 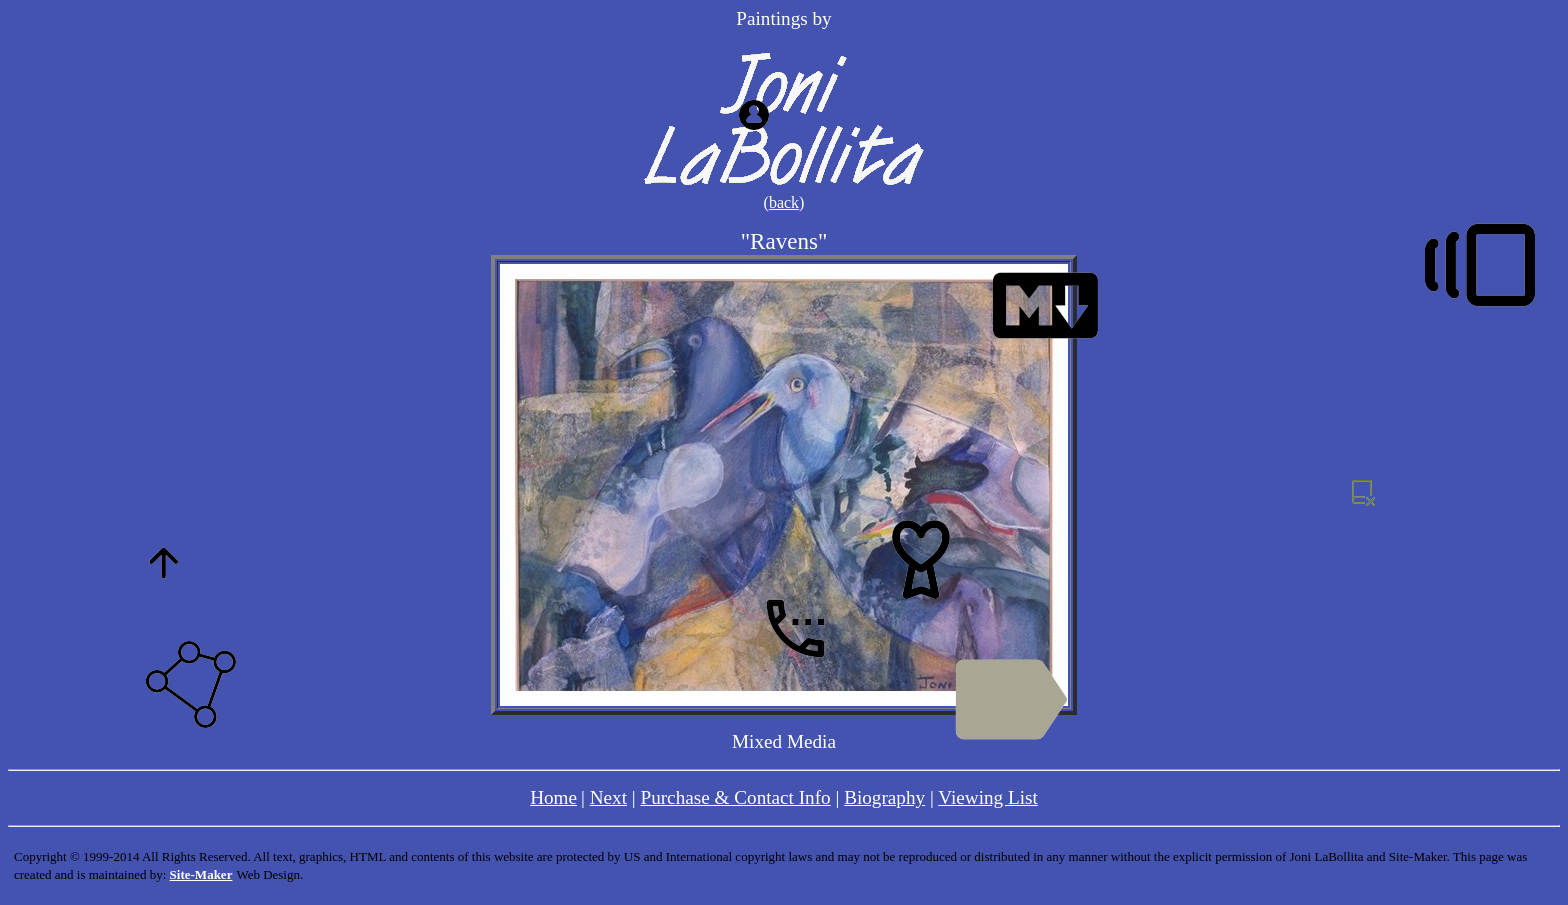 What do you see at coordinates (1007, 699) in the screenshot?
I see `add a tag or label to an item` at bounding box center [1007, 699].